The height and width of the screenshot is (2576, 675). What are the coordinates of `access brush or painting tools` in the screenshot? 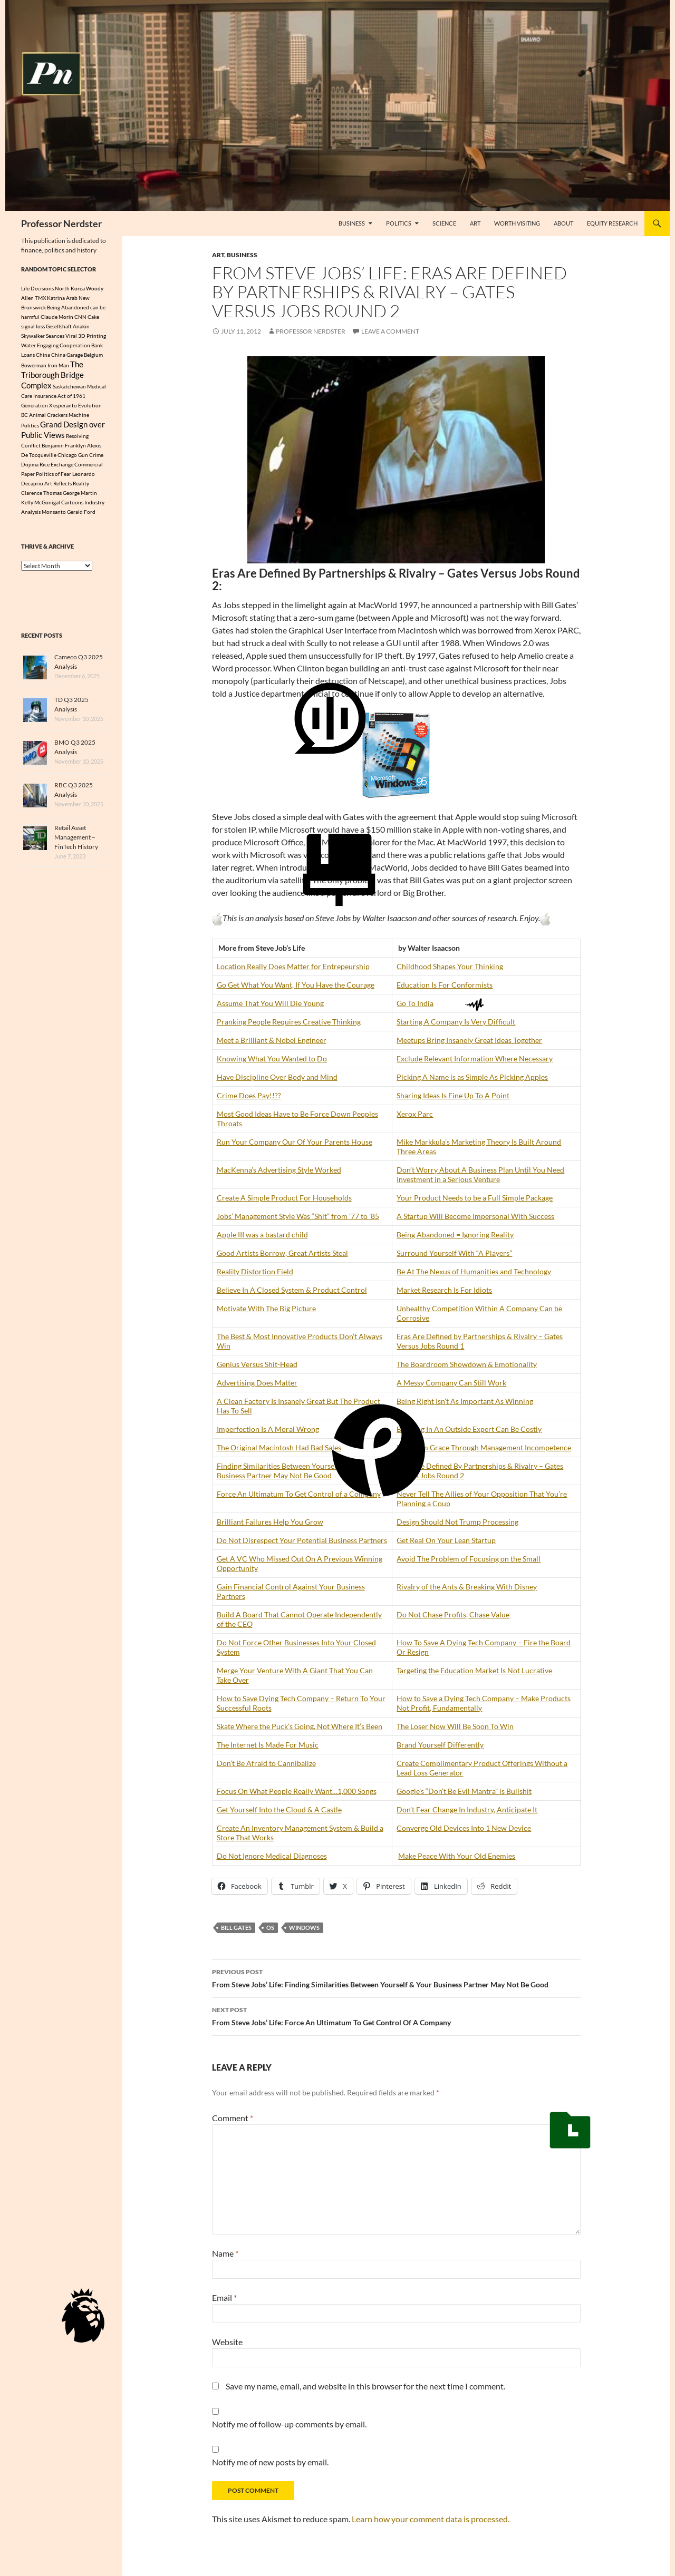 It's located at (339, 866).